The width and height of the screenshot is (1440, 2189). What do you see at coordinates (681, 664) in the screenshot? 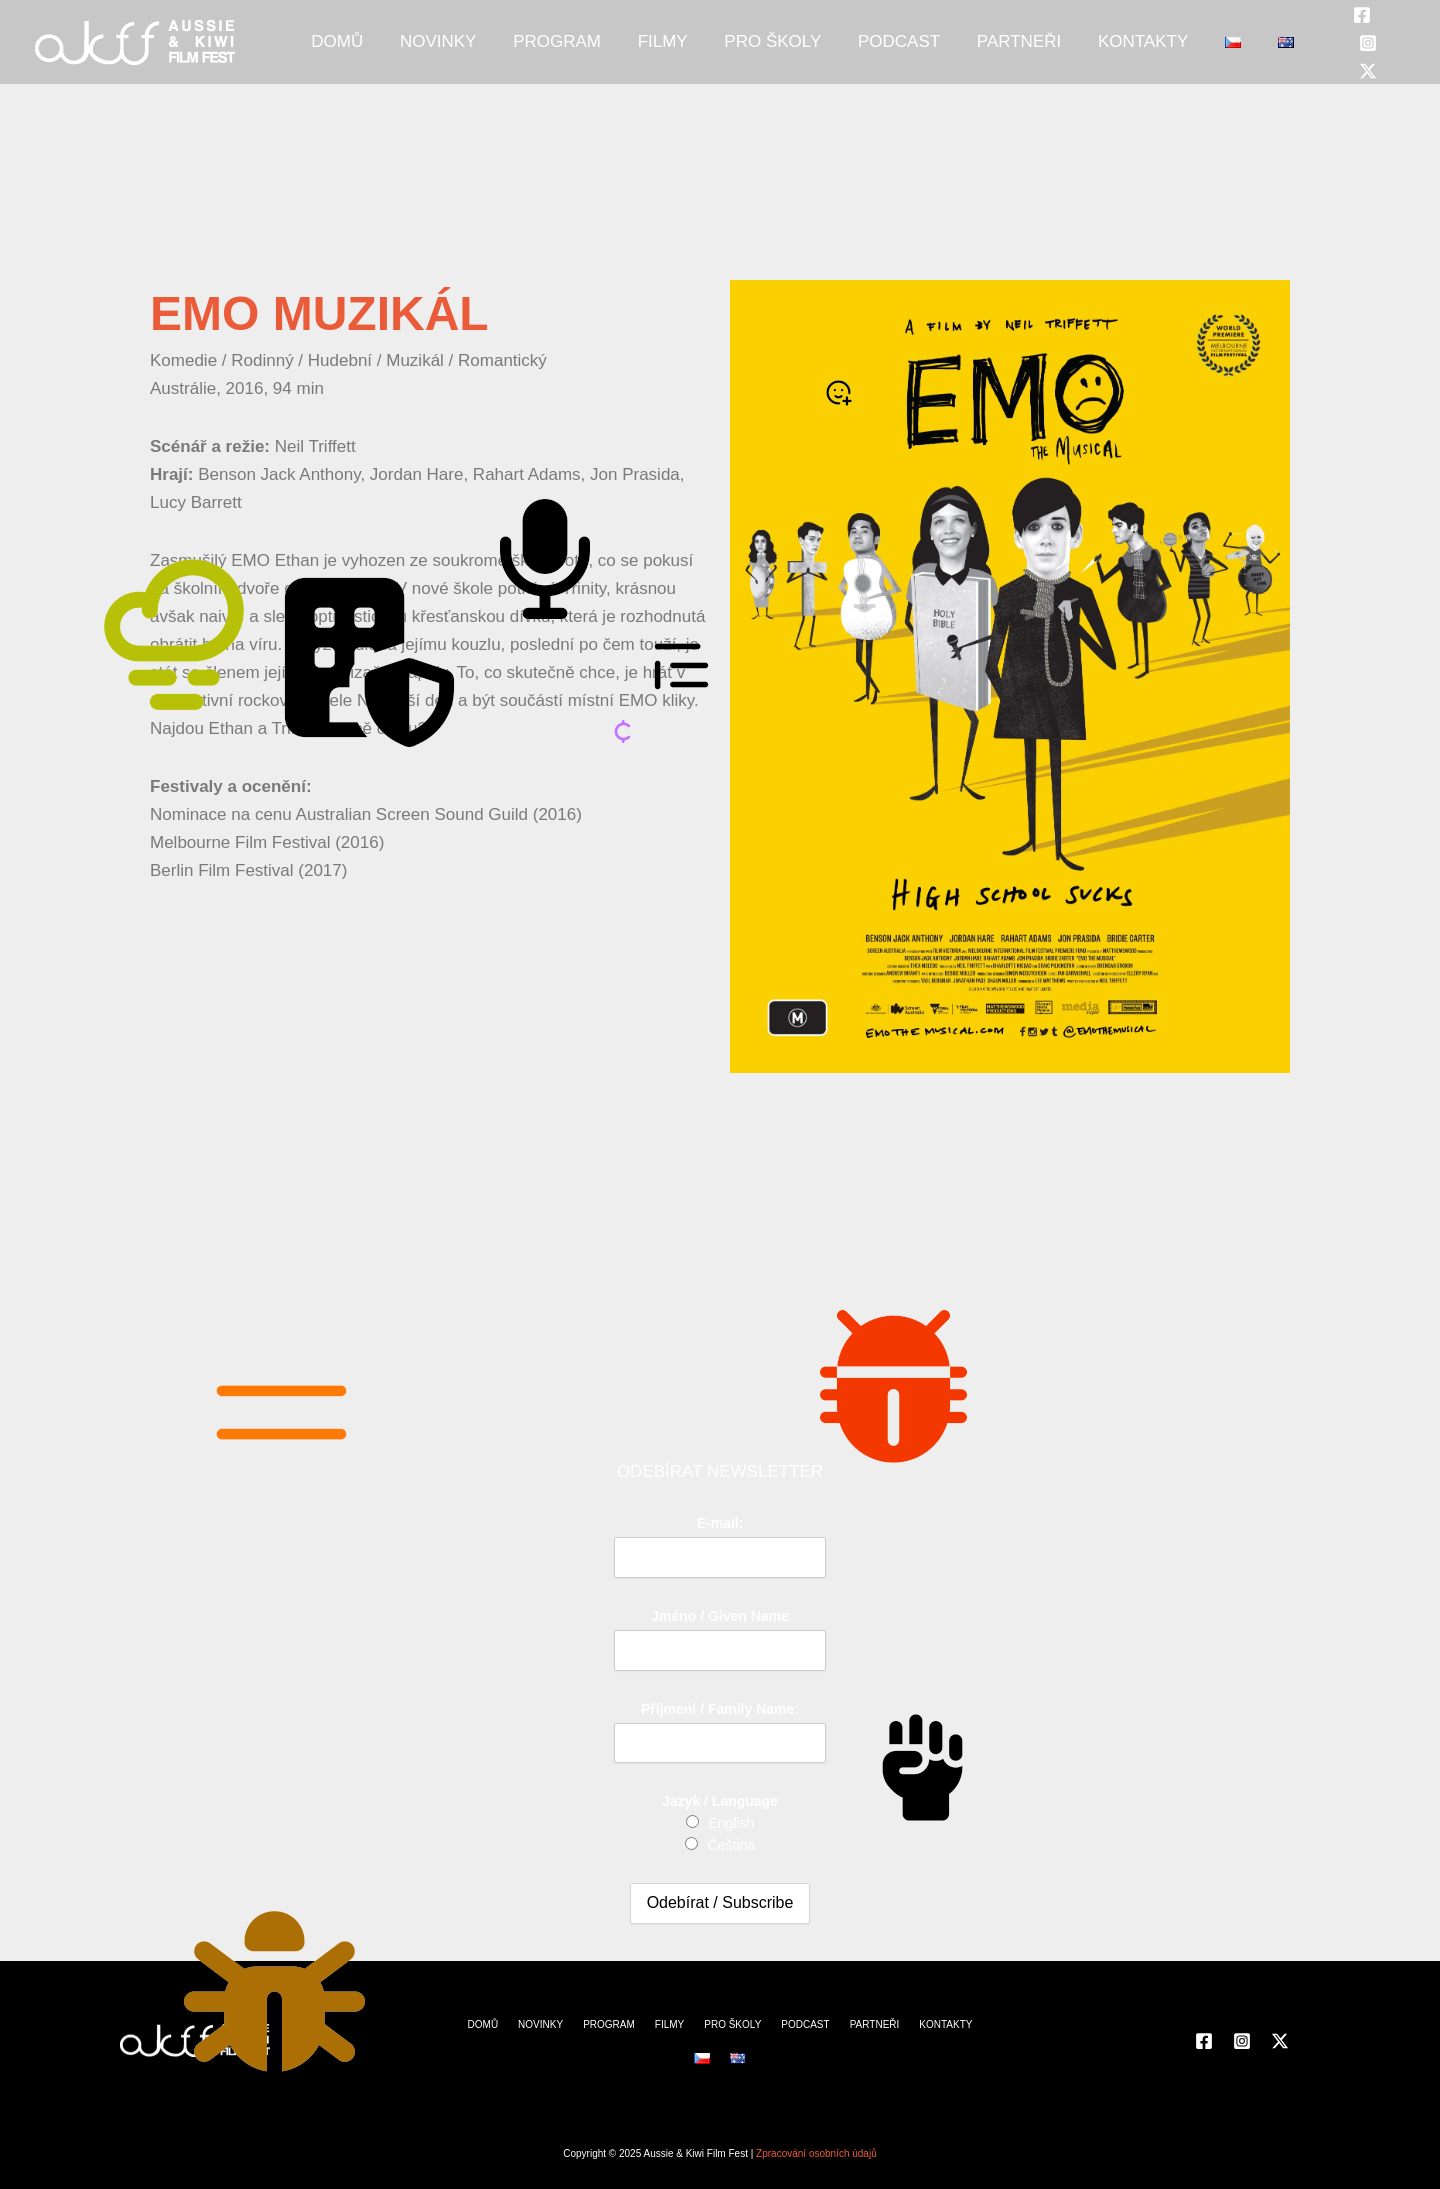
I see `insert a block quote` at bounding box center [681, 664].